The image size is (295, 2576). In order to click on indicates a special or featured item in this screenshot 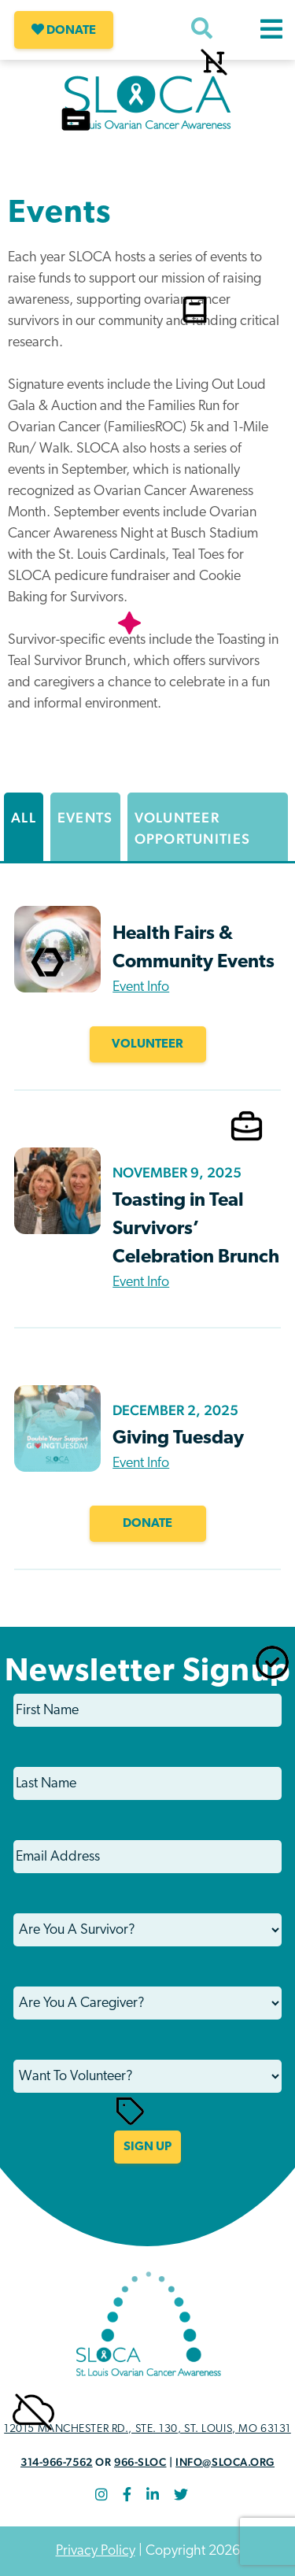, I will do `click(129, 623)`.